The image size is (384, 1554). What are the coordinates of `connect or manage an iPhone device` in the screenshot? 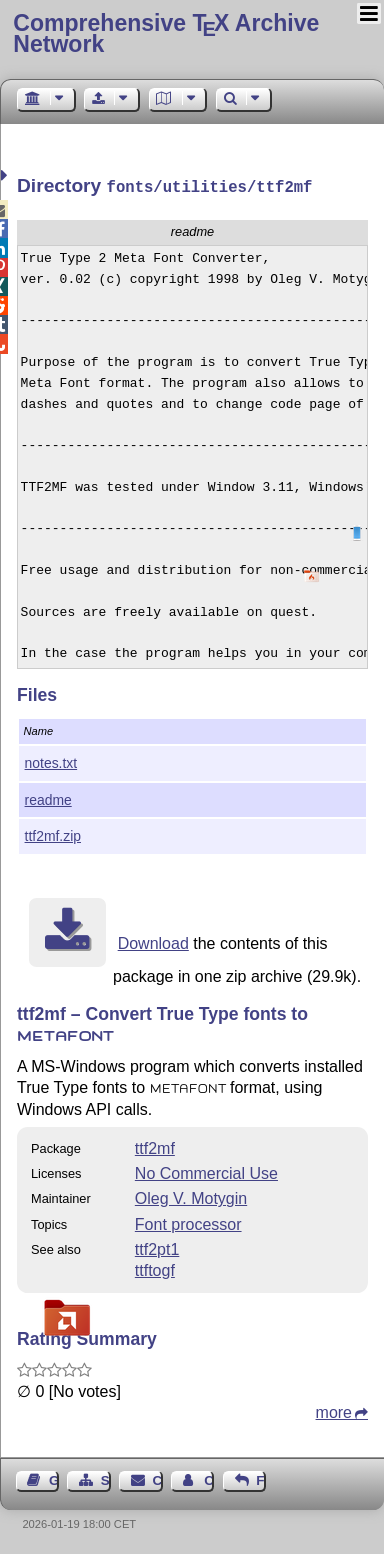 It's located at (357, 533).